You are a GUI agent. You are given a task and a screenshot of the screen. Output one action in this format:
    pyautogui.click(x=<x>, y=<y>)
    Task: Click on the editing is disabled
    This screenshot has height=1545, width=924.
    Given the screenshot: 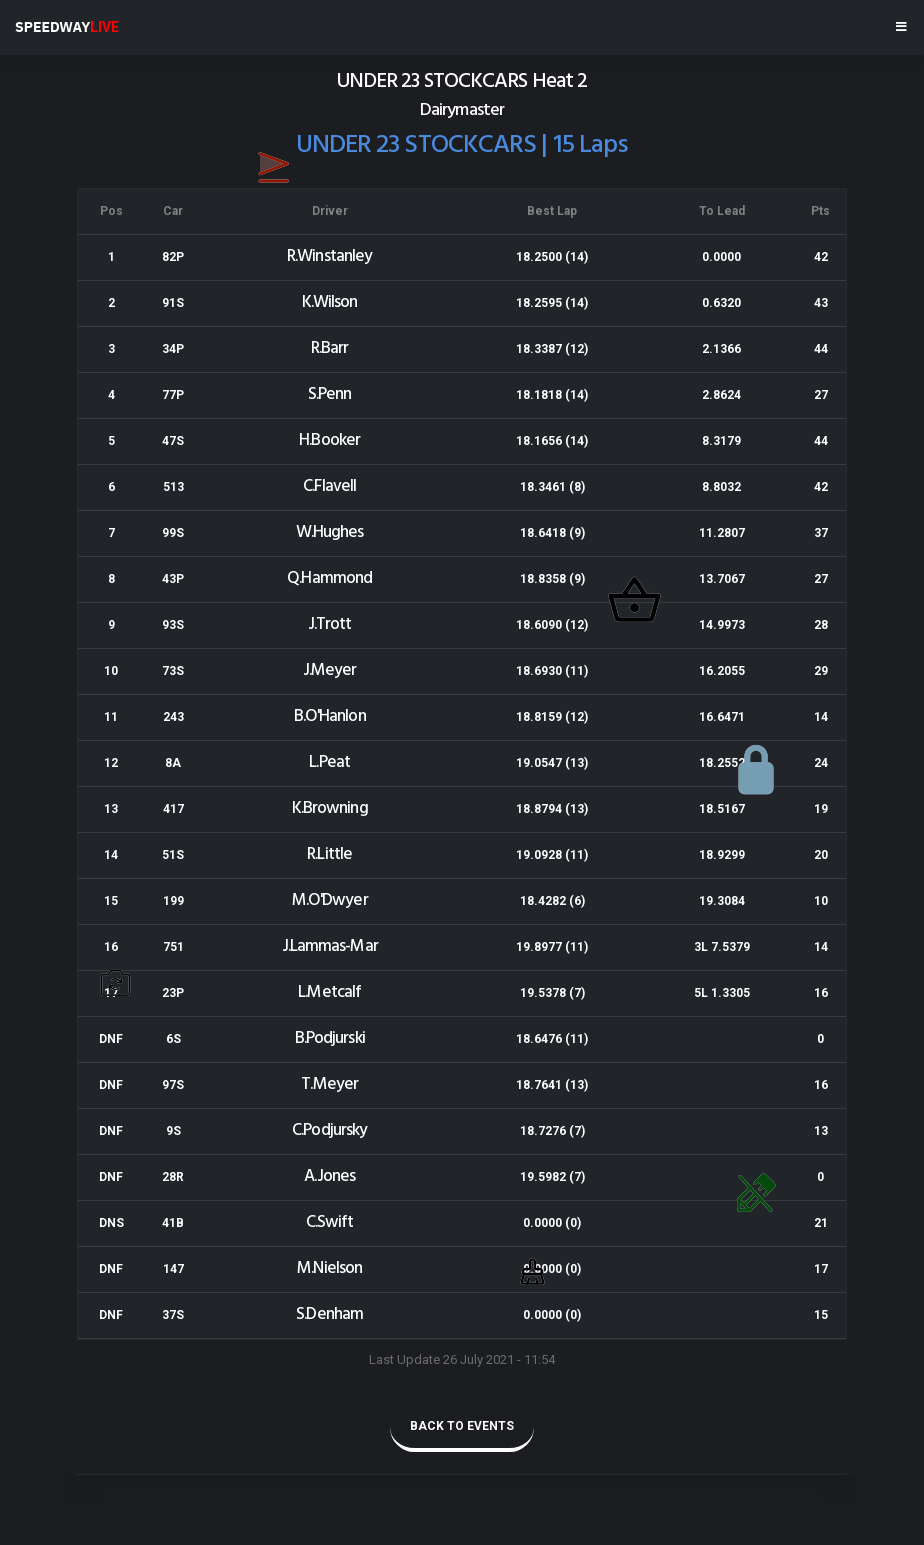 What is the action you would take?
    pyautogui.click(x=755, y=1193)
    